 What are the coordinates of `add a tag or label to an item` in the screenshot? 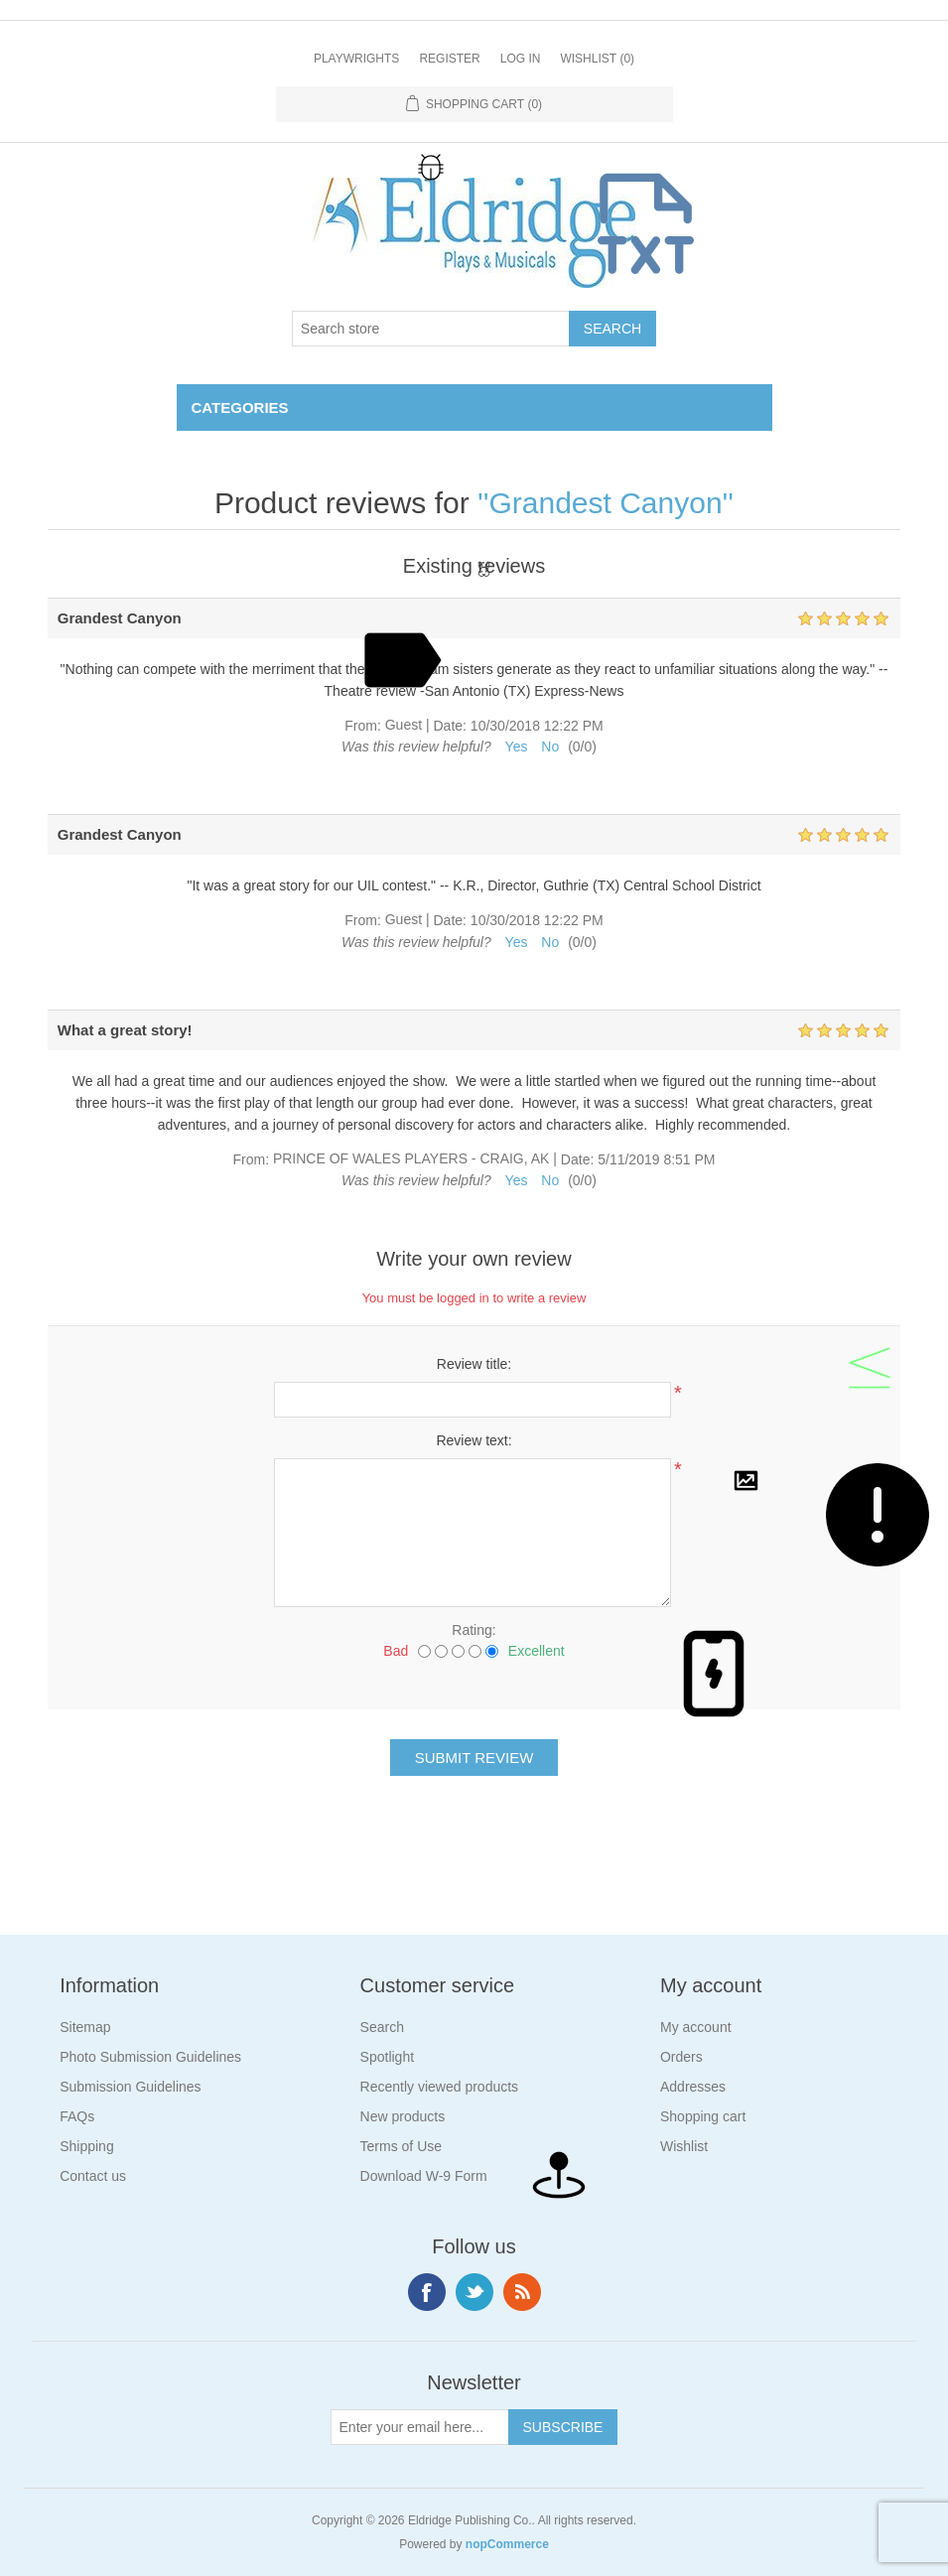 It's located at (400, 660).